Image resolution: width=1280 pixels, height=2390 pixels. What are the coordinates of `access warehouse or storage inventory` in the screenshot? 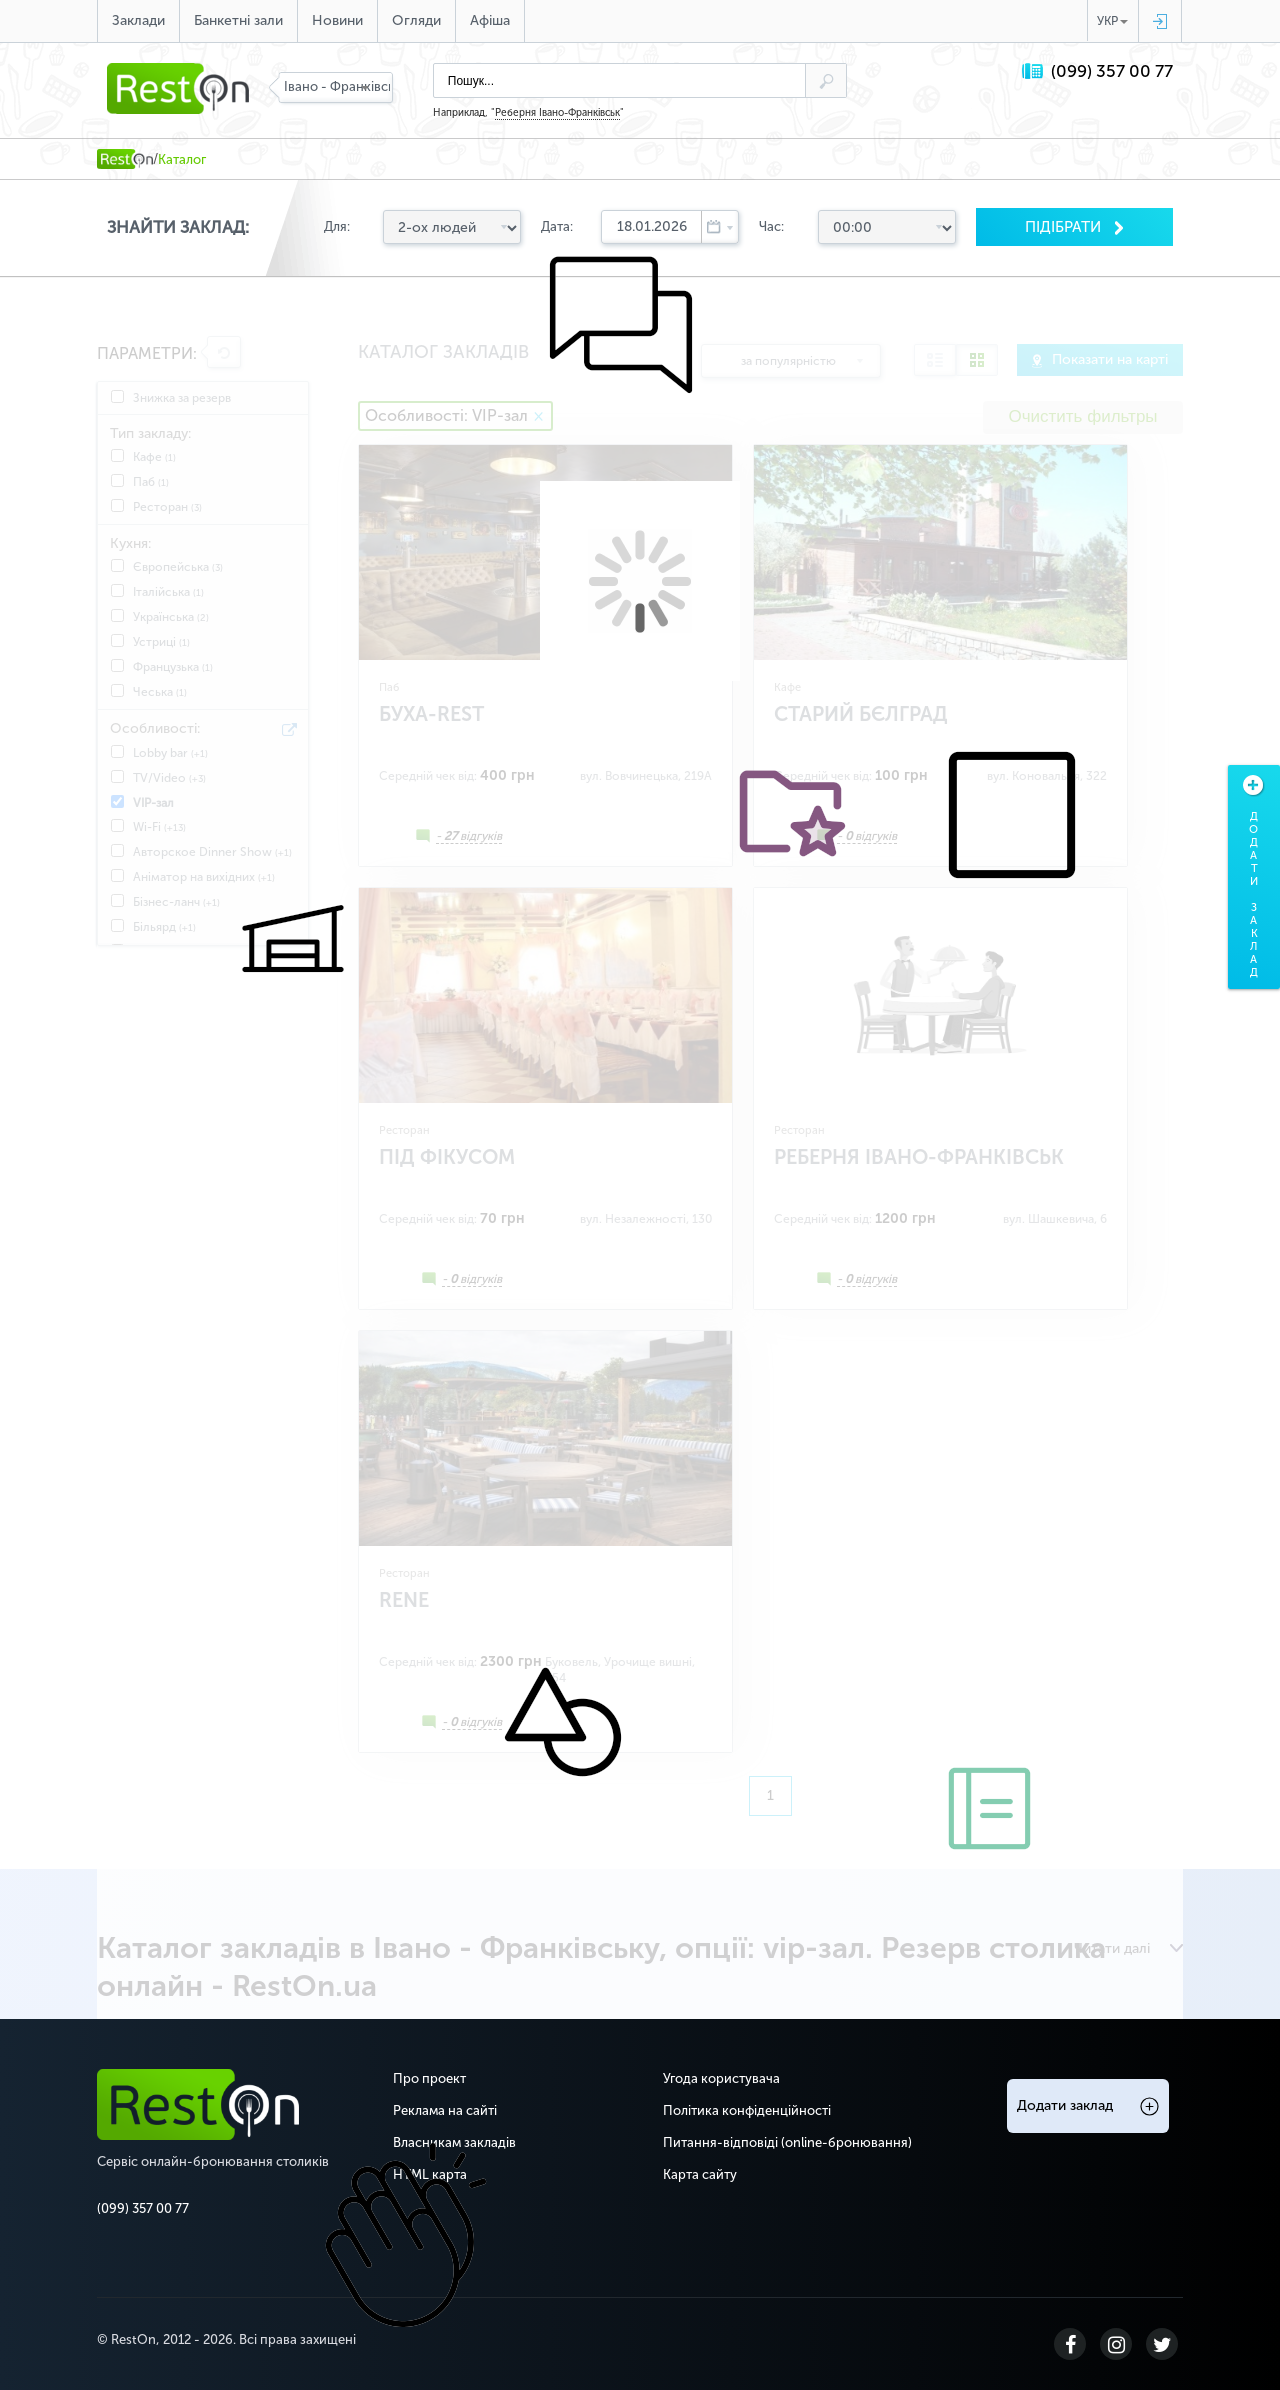 It's located at (293, 942).